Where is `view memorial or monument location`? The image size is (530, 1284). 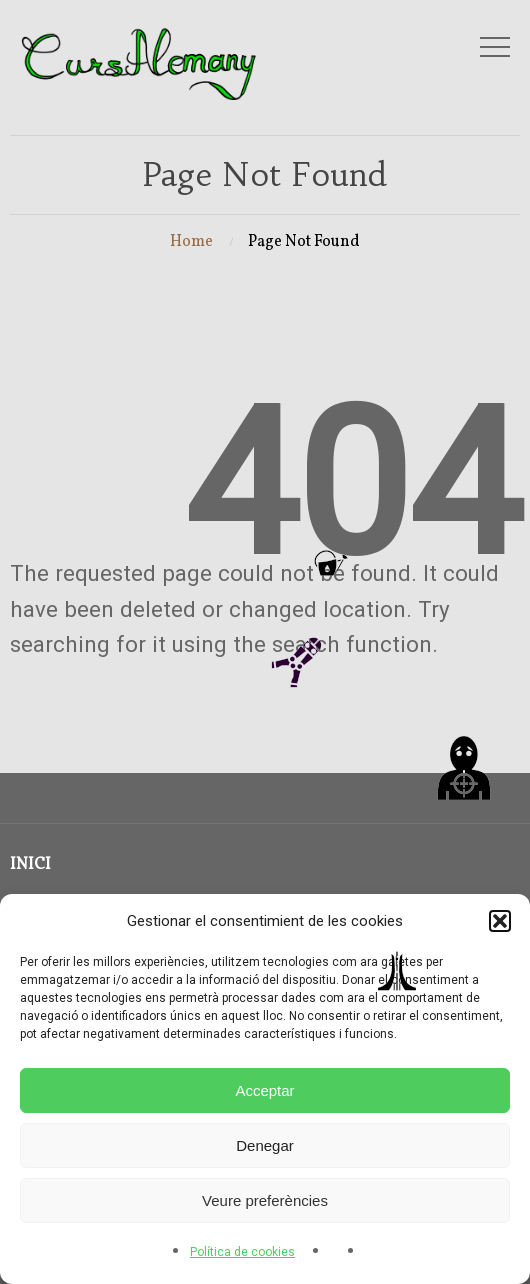
view memorial or monument location is located at coordinates (397, 971).